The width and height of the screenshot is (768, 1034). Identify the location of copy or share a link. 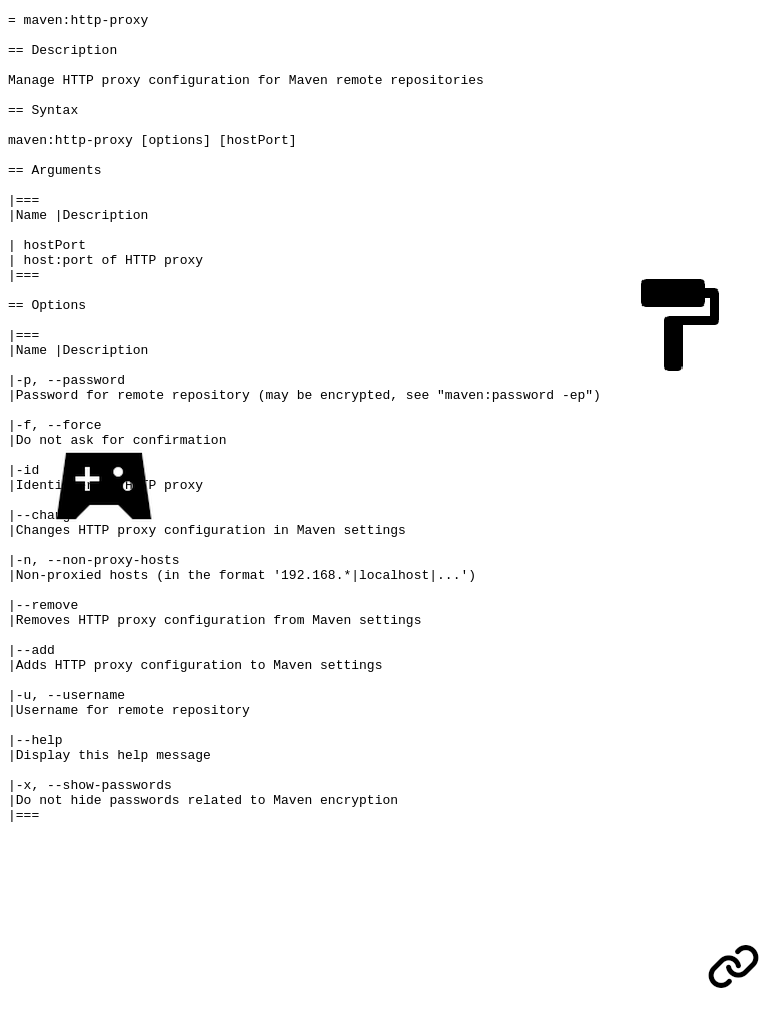
(733, 966).